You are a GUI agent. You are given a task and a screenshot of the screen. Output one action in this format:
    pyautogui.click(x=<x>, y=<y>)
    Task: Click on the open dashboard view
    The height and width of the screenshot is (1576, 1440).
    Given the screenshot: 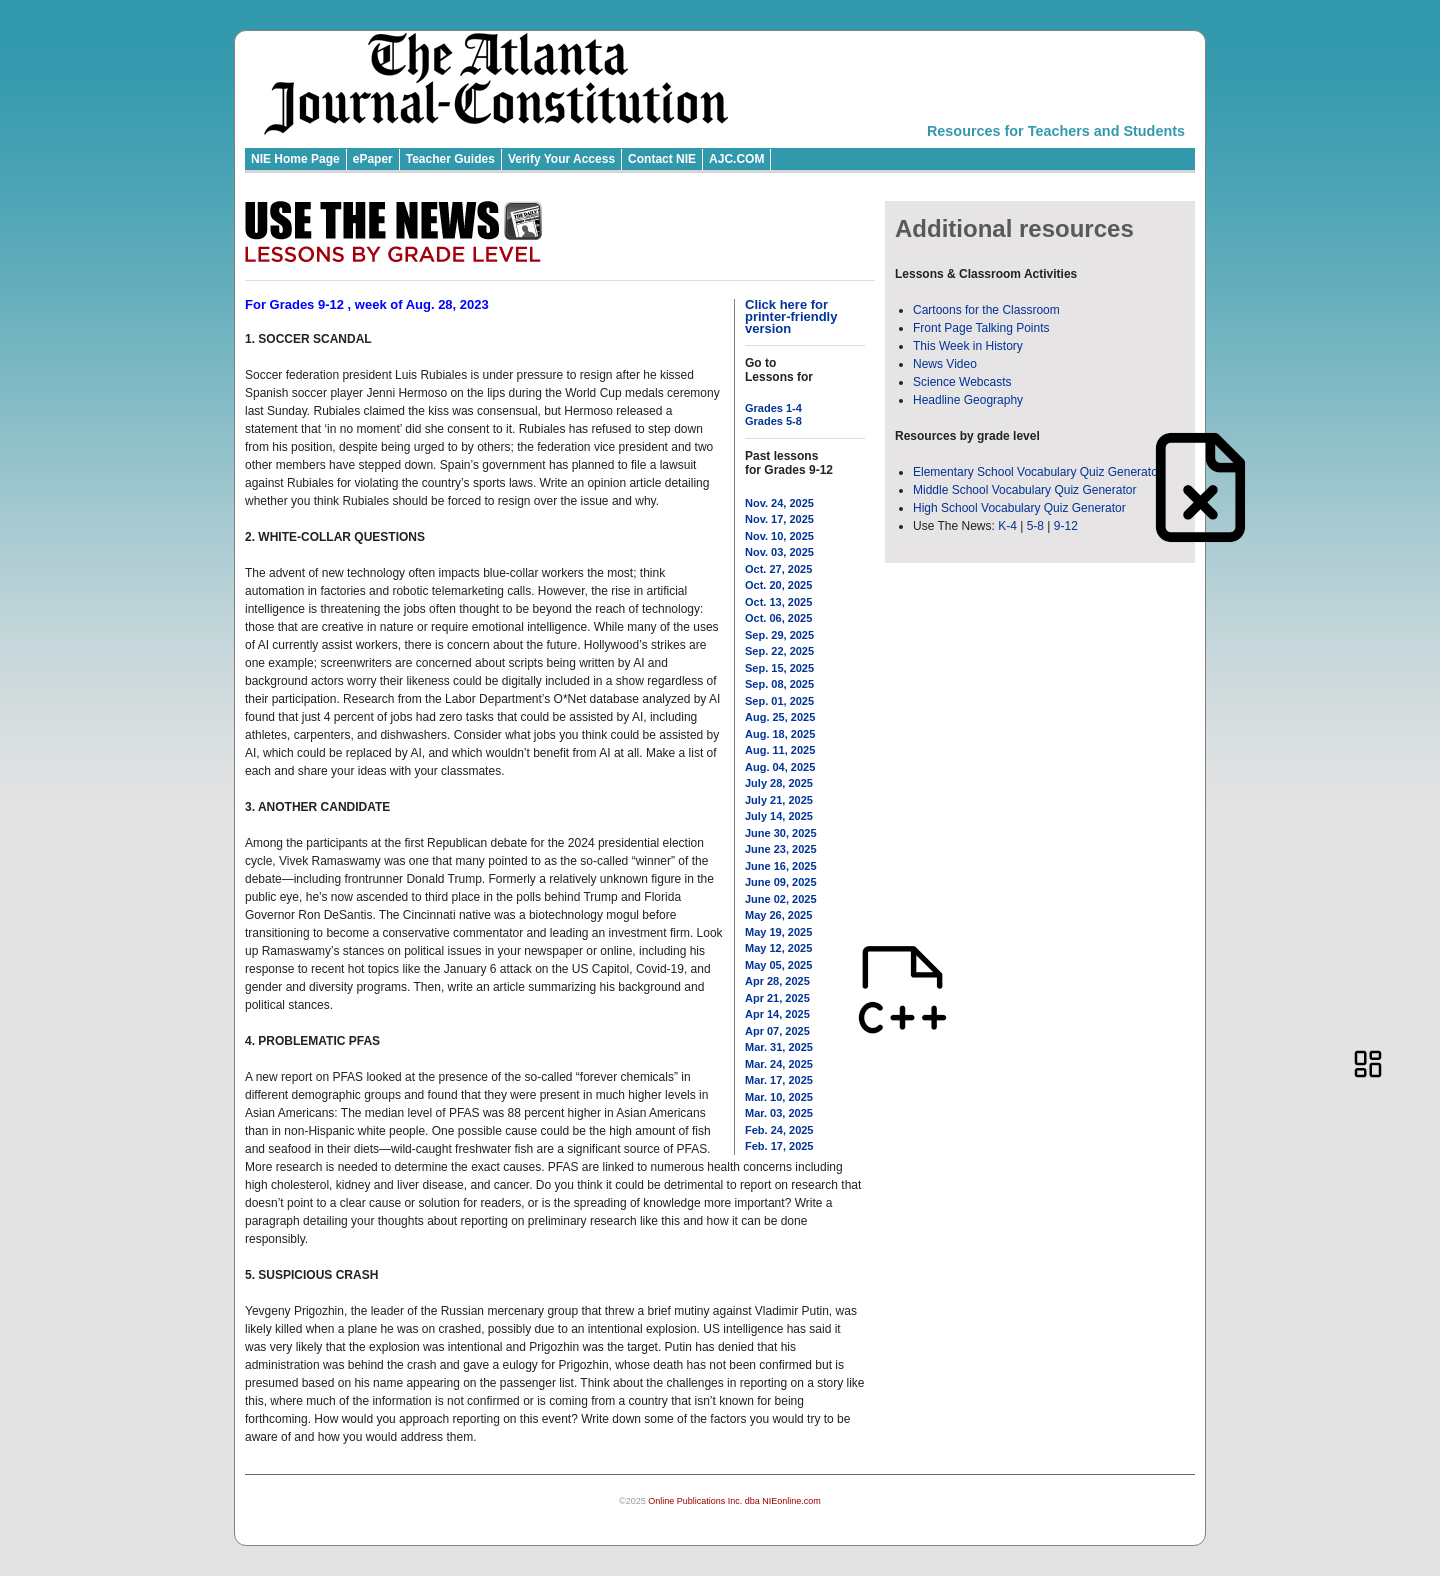 What is the action you would take?
    pyautogui.click(x=1368, y=1064)
    